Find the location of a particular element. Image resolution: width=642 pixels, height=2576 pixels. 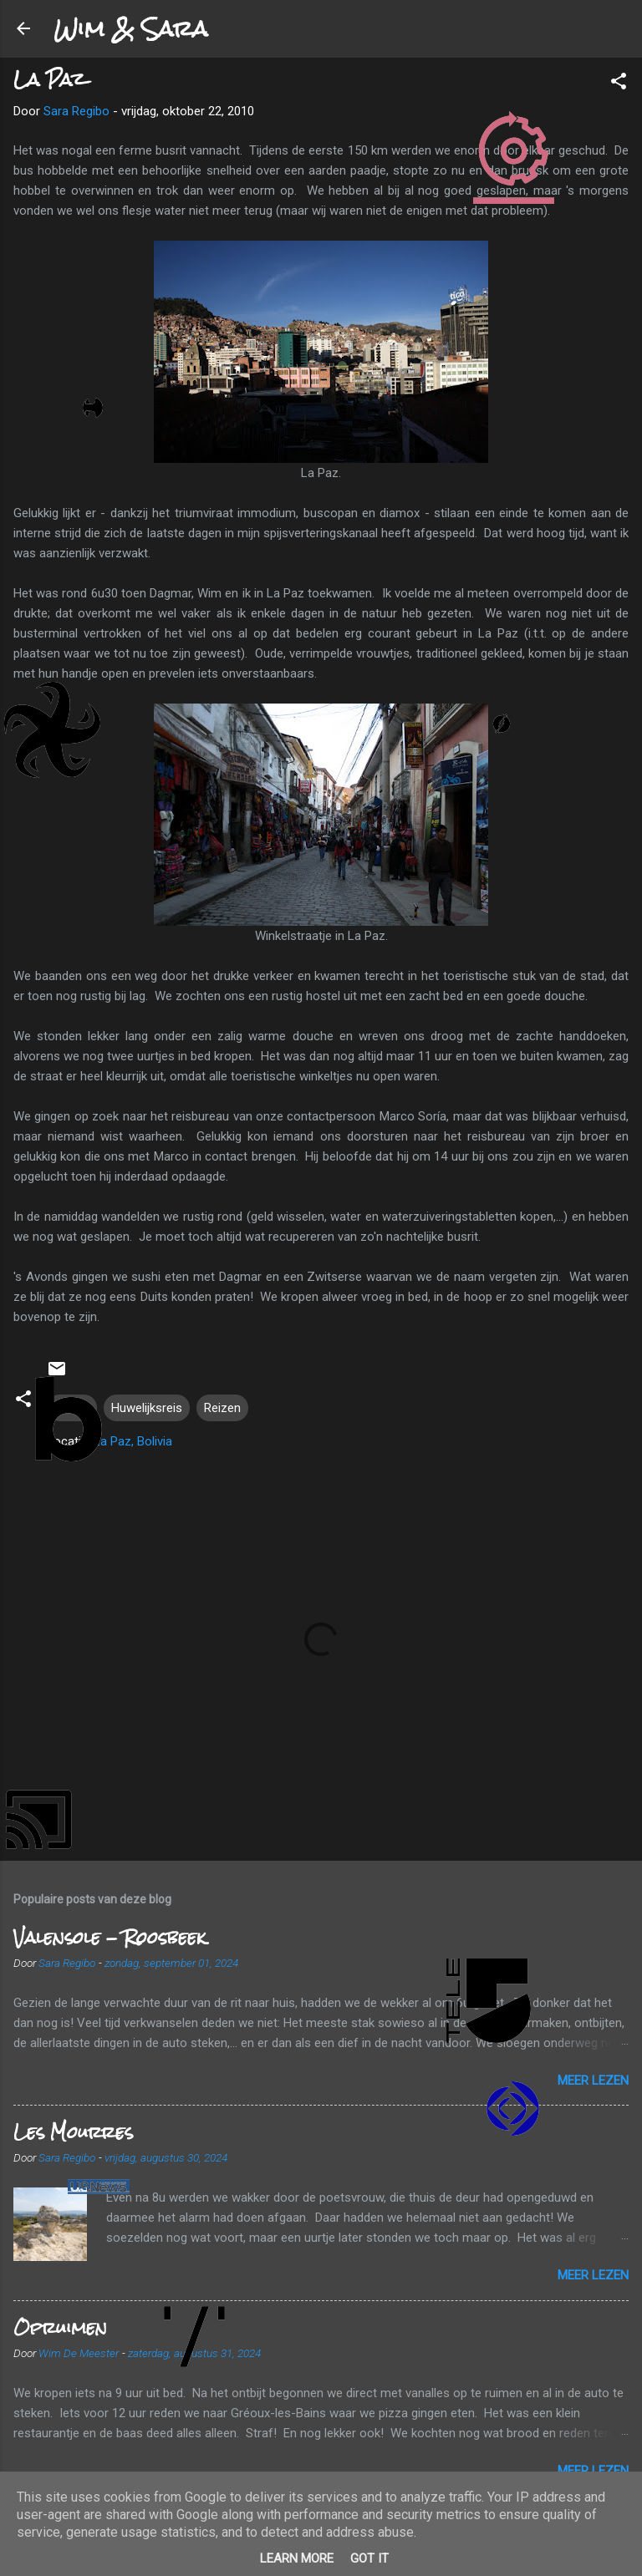

dgraph database logo is located at coordinates (502, 724).